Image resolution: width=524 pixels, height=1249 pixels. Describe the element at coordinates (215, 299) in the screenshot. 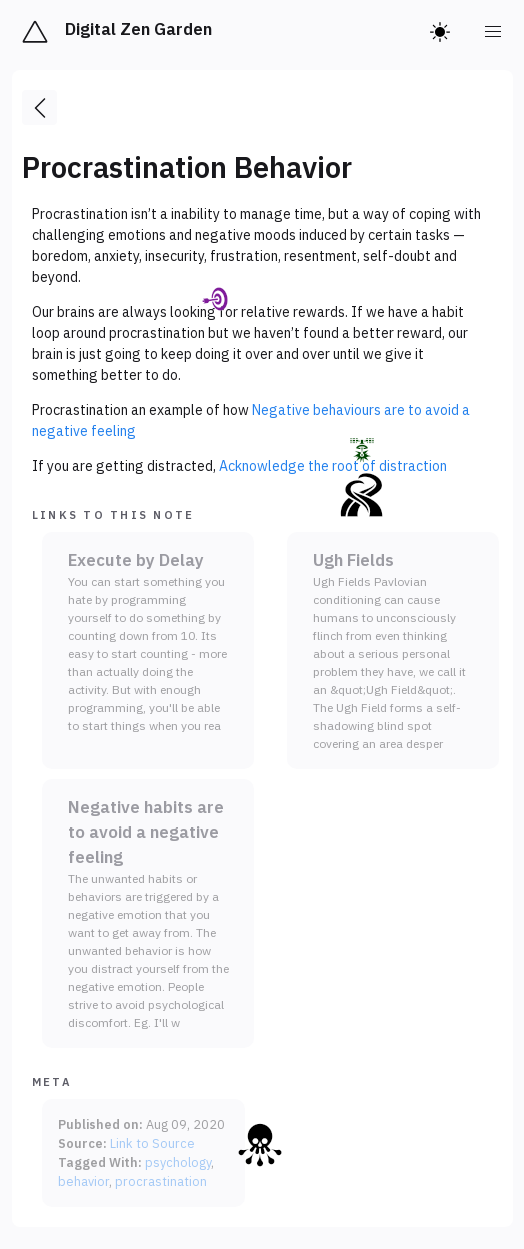

I see `set or view your goals` at that location.